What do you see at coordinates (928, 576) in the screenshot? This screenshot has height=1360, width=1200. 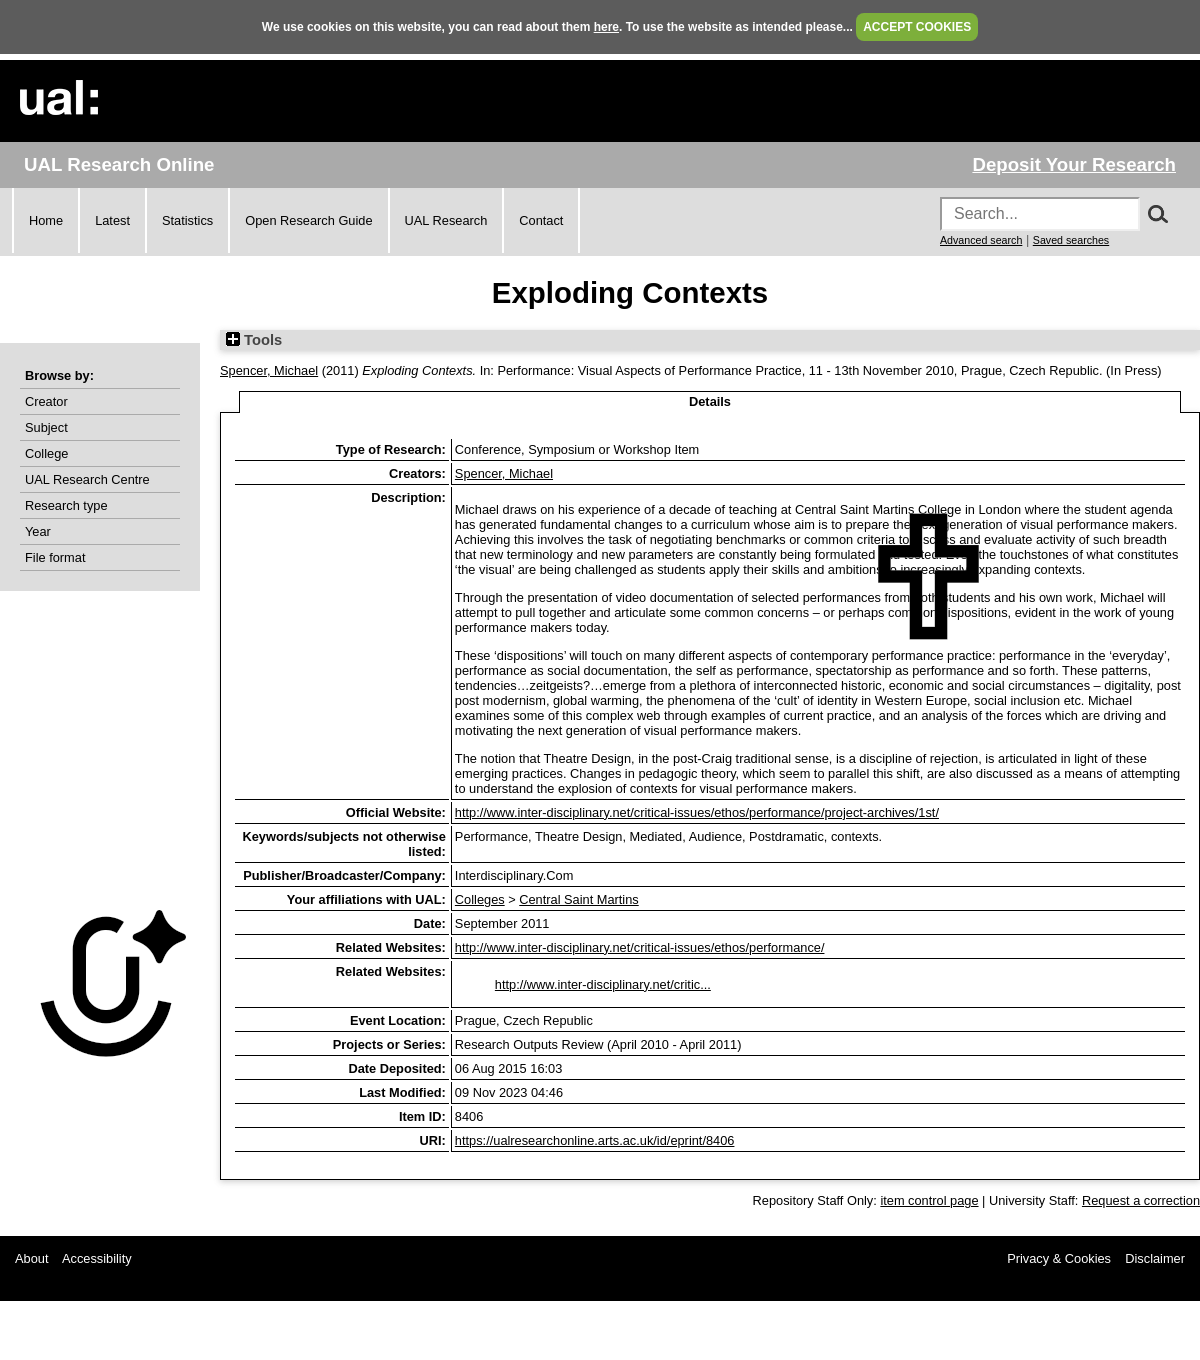 I see `religious or faith-related content` at bounding box center [928, 576].